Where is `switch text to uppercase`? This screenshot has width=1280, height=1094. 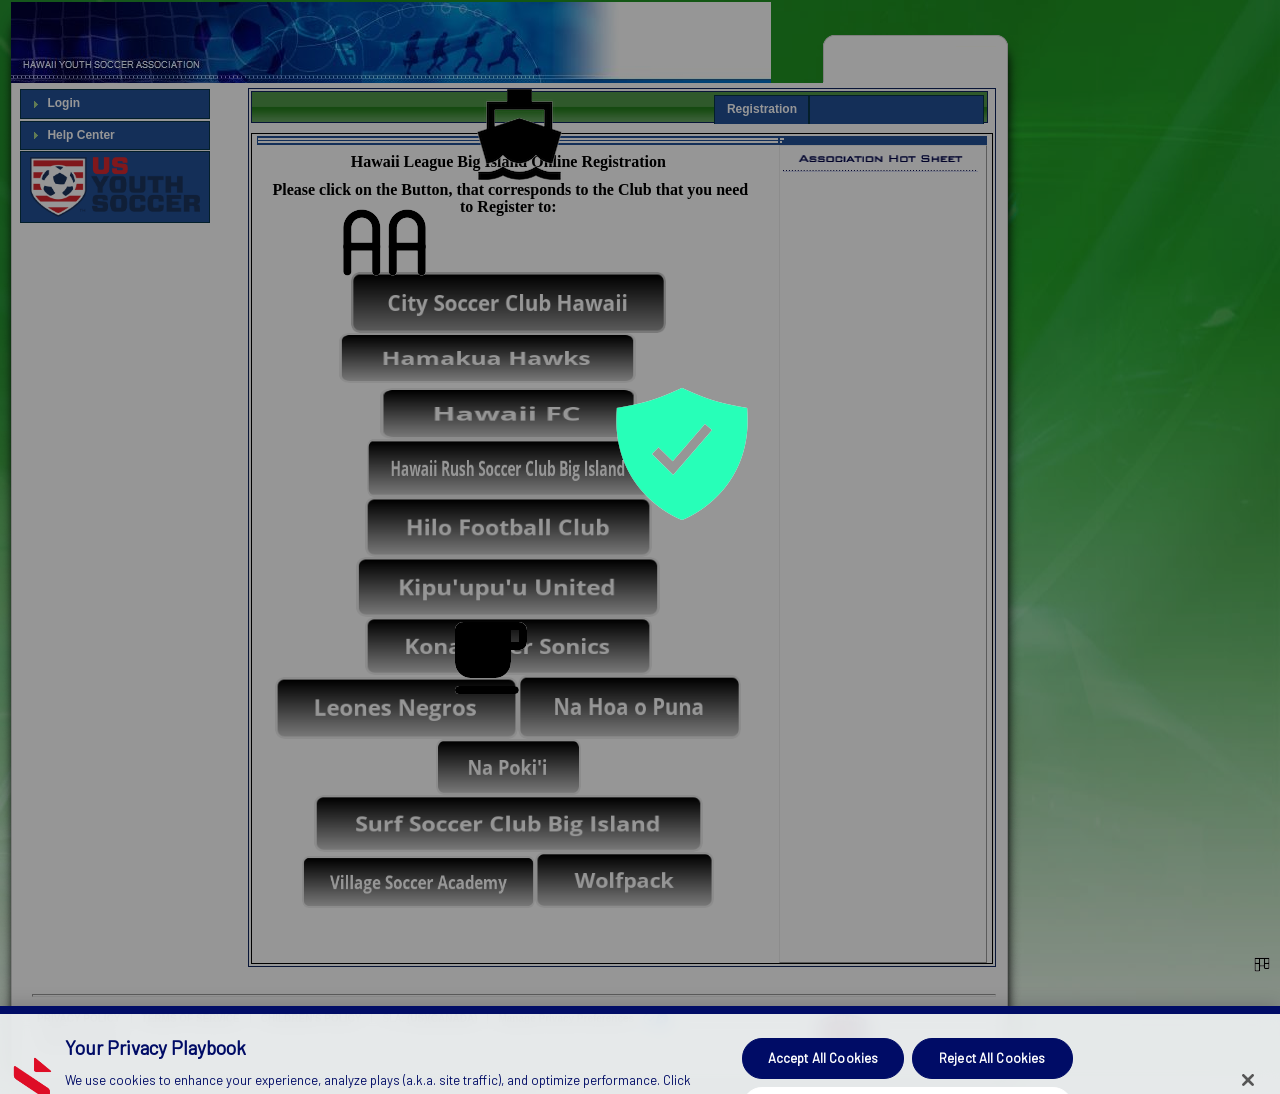
switch text to uppercase is located at coordinates (384, 242).